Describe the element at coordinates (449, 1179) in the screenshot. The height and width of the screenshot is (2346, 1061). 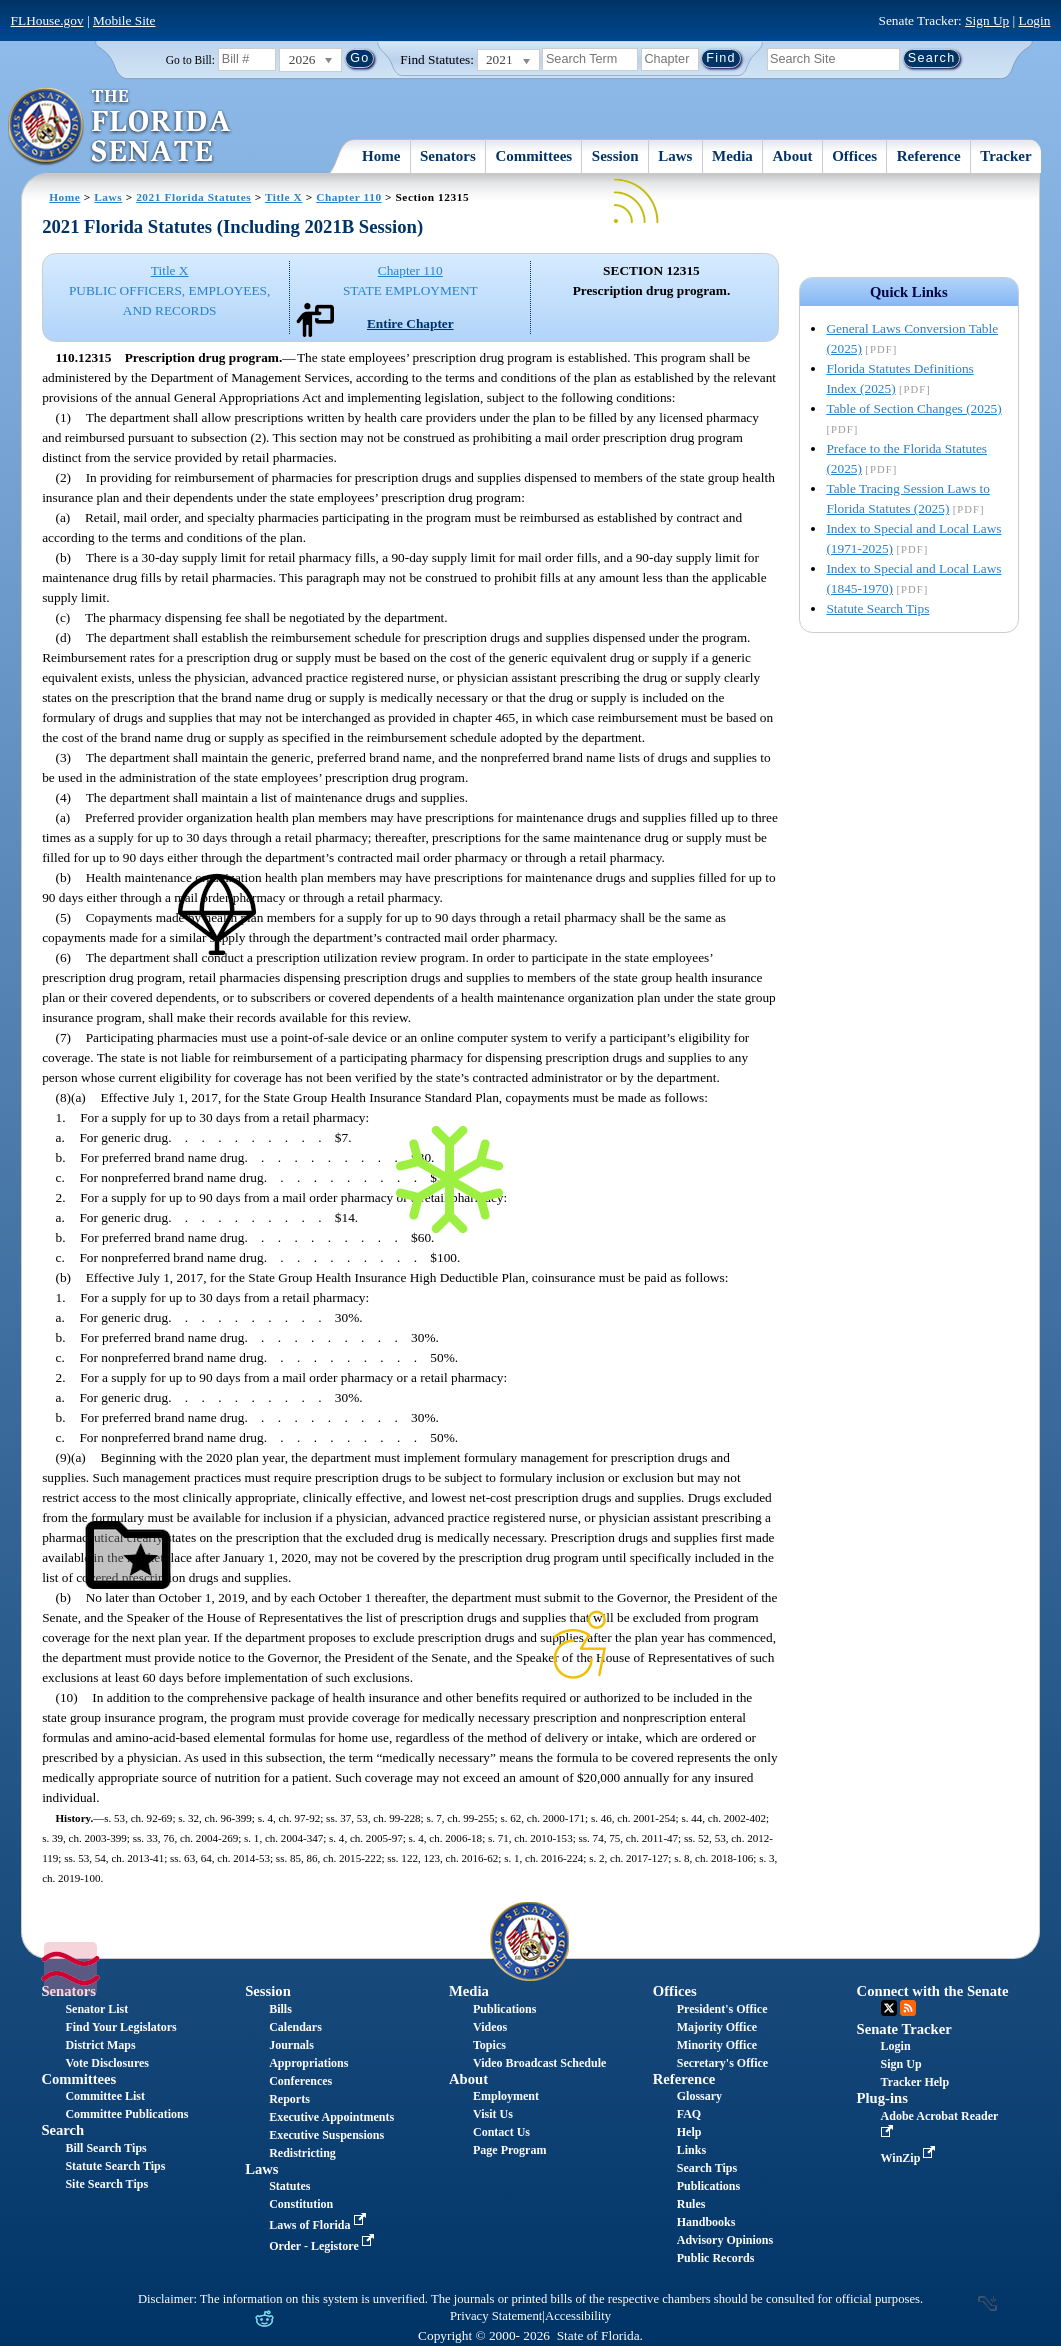
I see `activate cooling or air conditioning mode` at that location.